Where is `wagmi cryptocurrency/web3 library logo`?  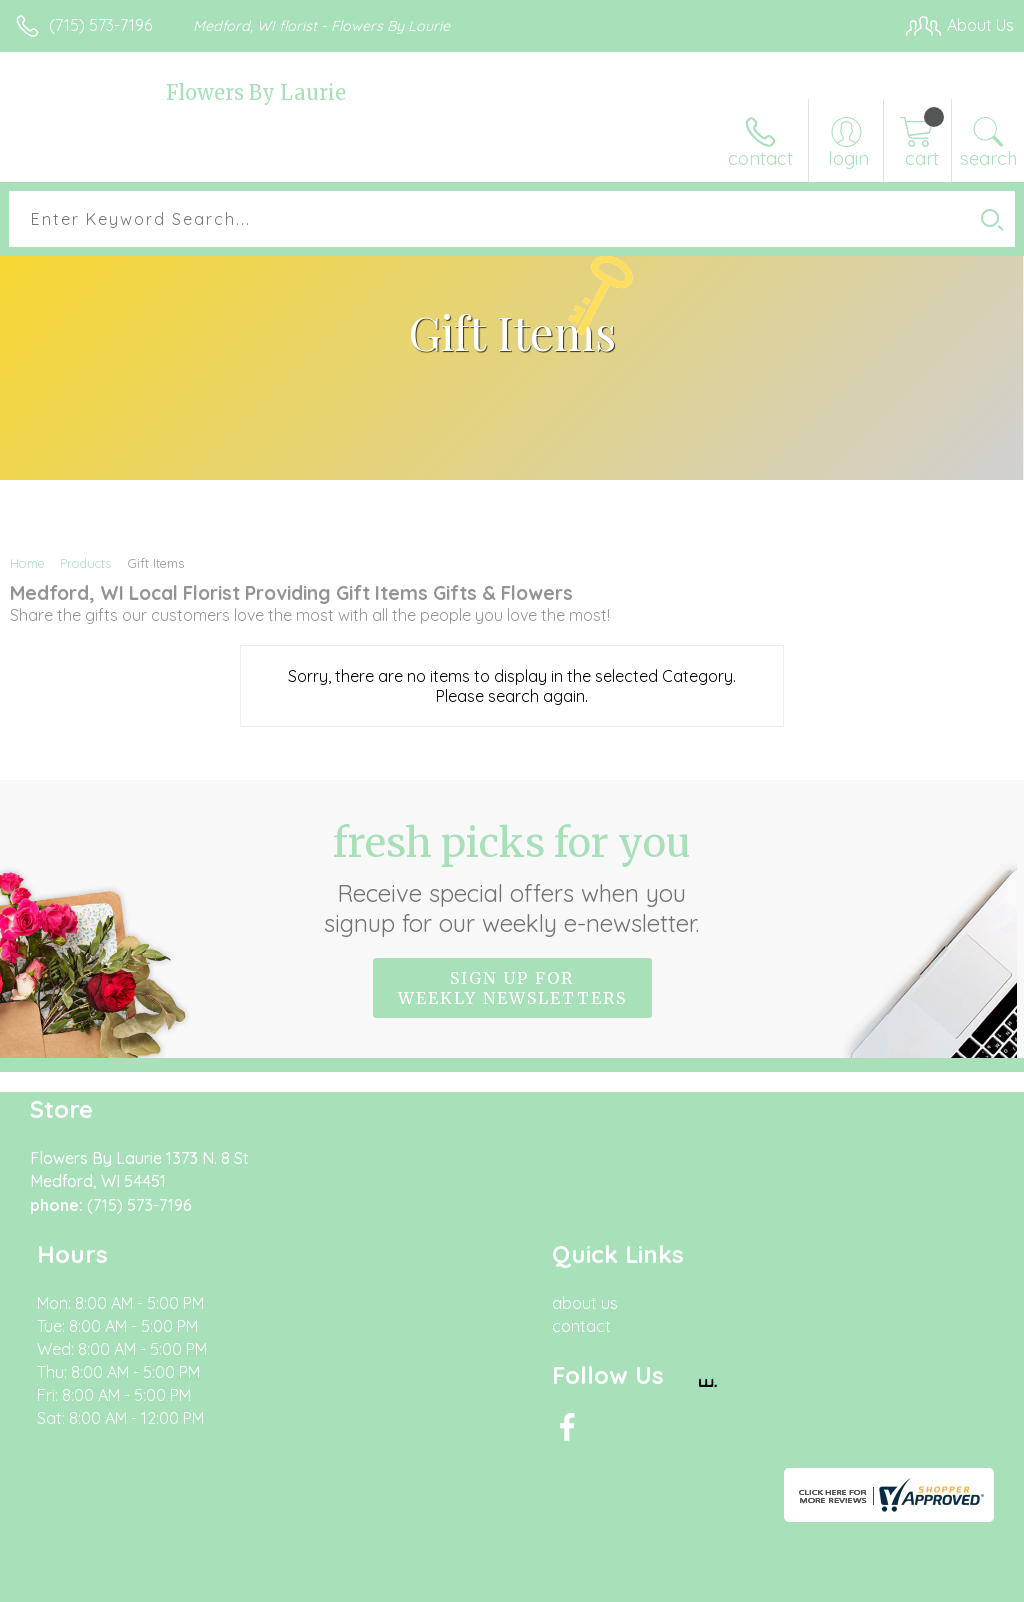
wagmi cryptocurrency/web3 library logo is located at coordinates (708, 1383).